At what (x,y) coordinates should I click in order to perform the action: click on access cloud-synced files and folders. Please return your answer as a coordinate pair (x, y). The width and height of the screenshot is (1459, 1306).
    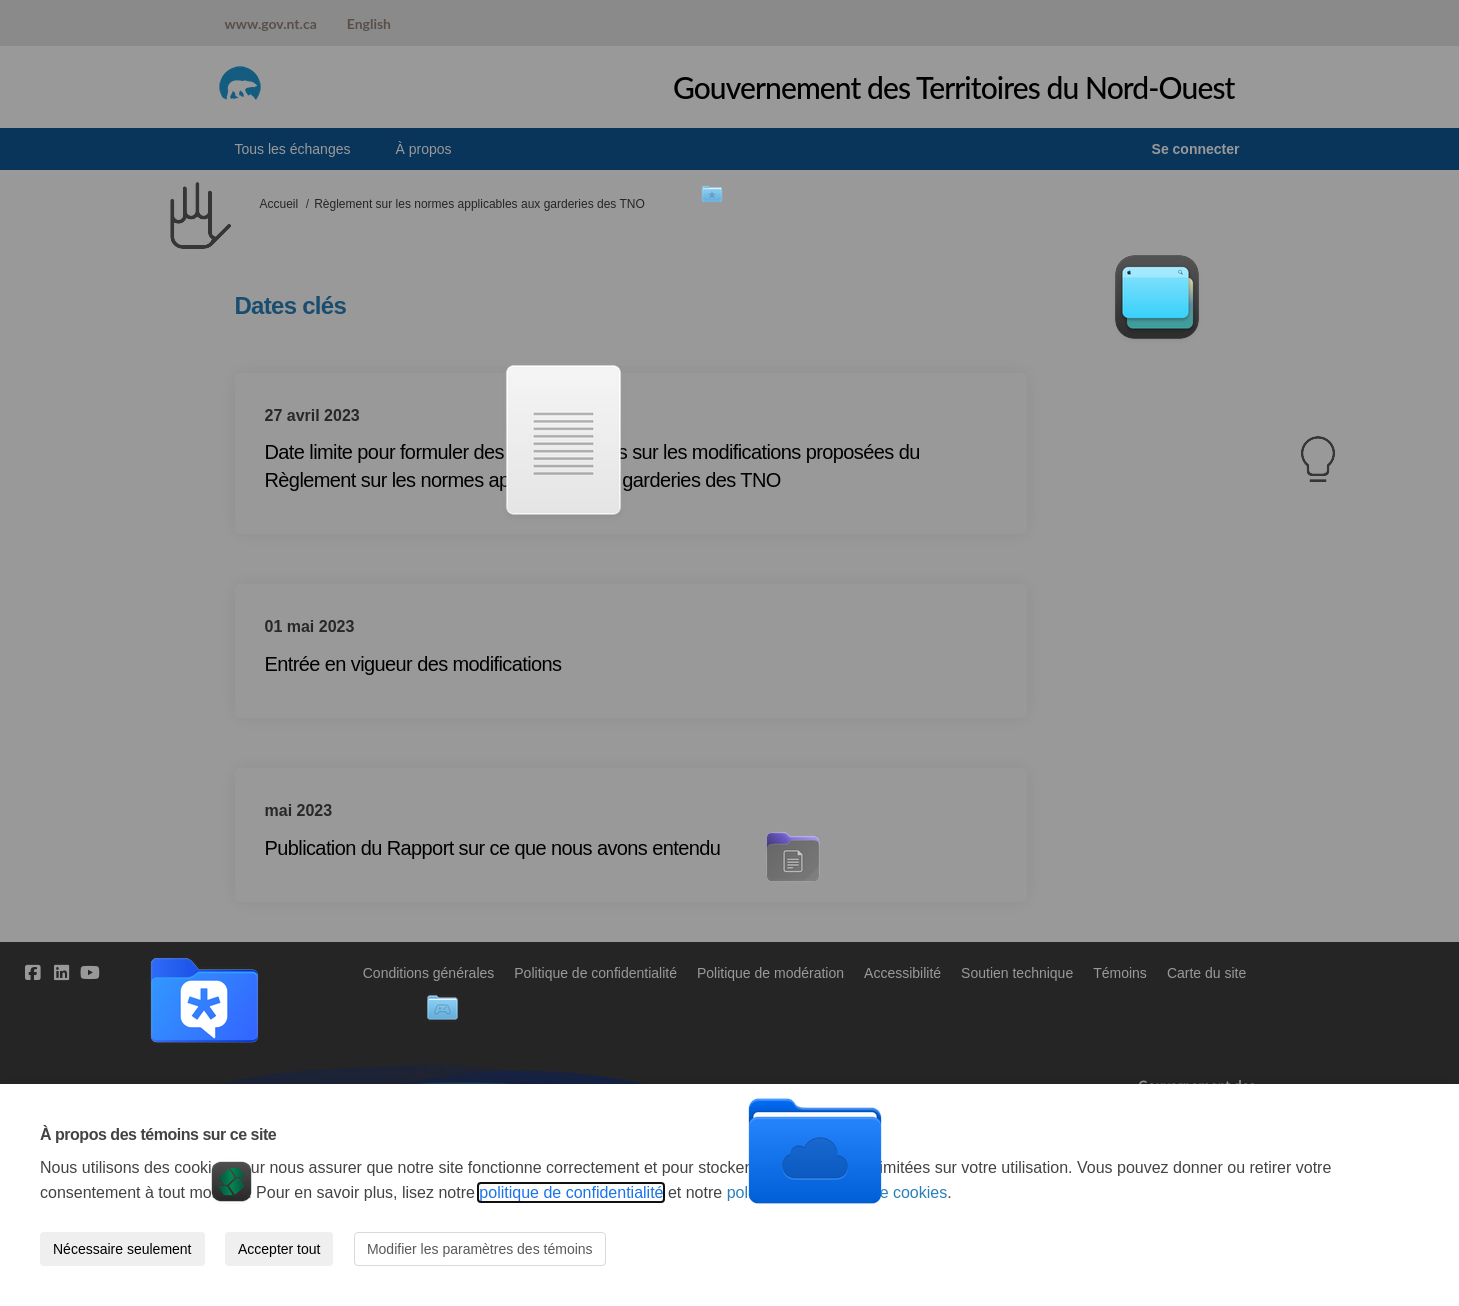
    Looking at the image, I should click on (815, 1151).